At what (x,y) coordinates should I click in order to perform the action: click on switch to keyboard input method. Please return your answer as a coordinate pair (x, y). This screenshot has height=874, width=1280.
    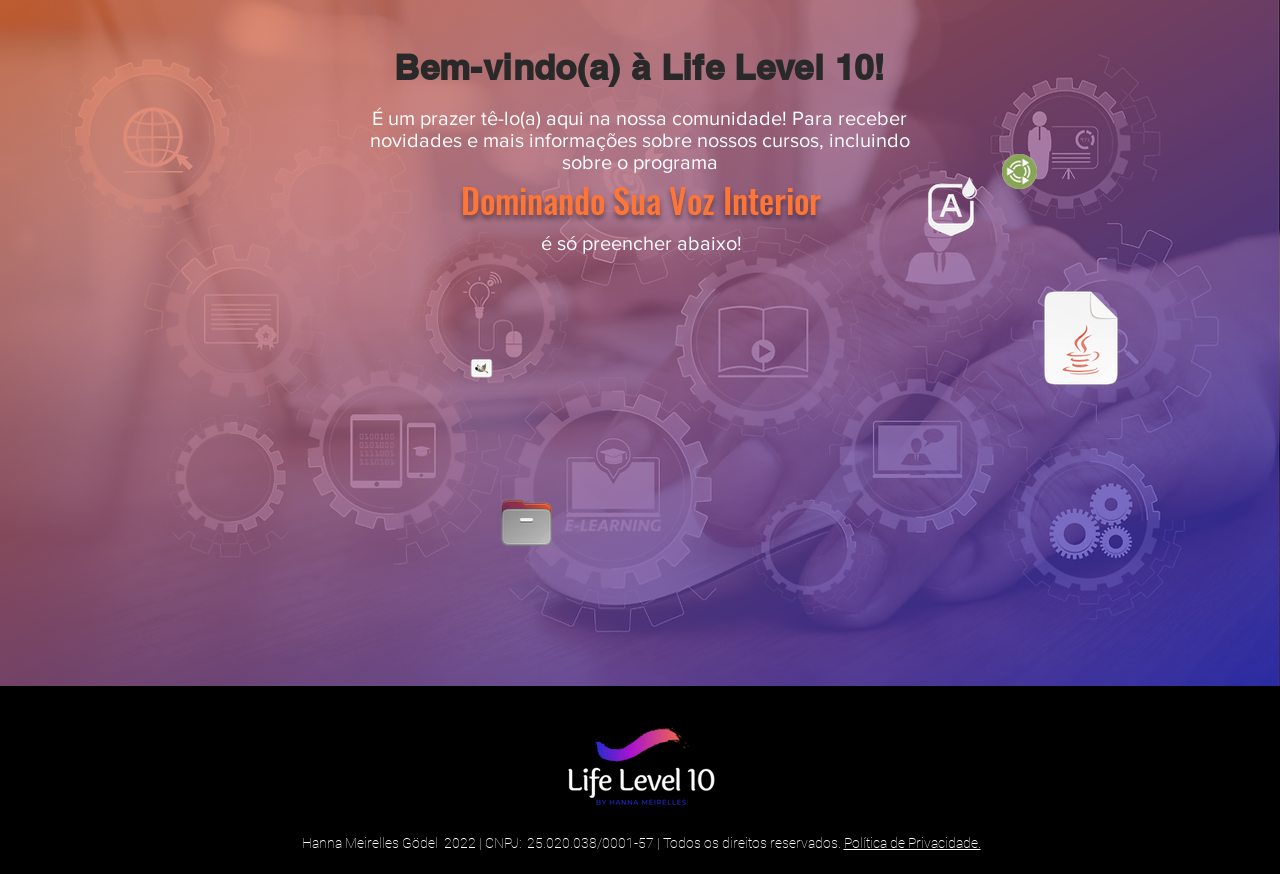
    Looking at the image, I should click on (952, 206).